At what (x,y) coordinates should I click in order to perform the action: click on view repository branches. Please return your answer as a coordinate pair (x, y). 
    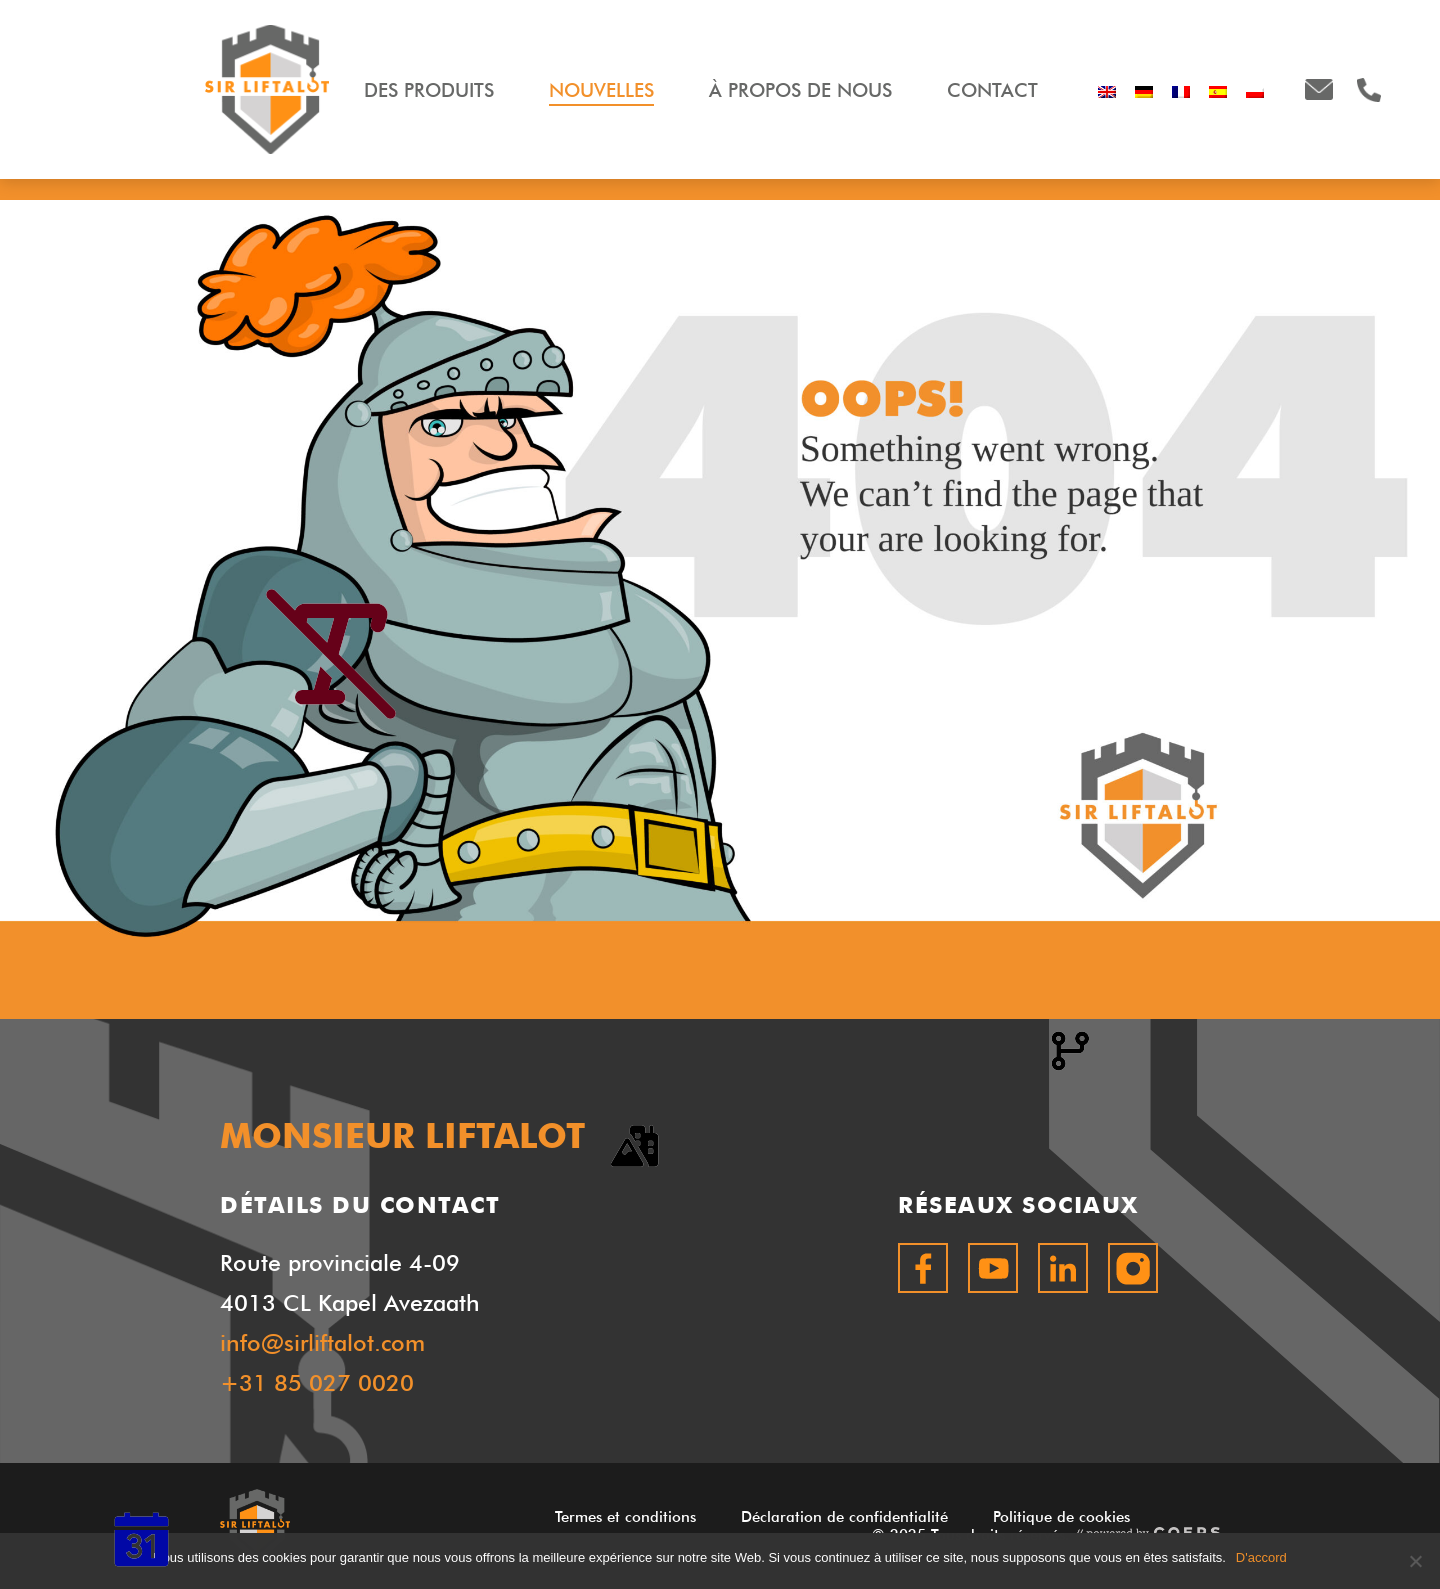
    Looking at the image, I should click on (1068, 1051).